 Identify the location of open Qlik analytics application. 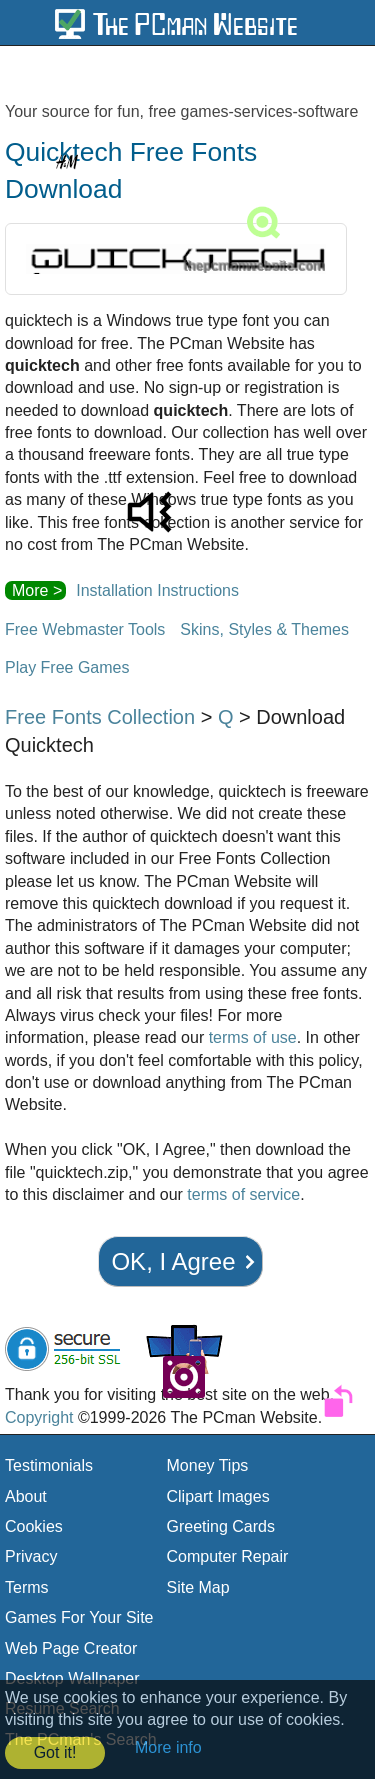
(263, 222).